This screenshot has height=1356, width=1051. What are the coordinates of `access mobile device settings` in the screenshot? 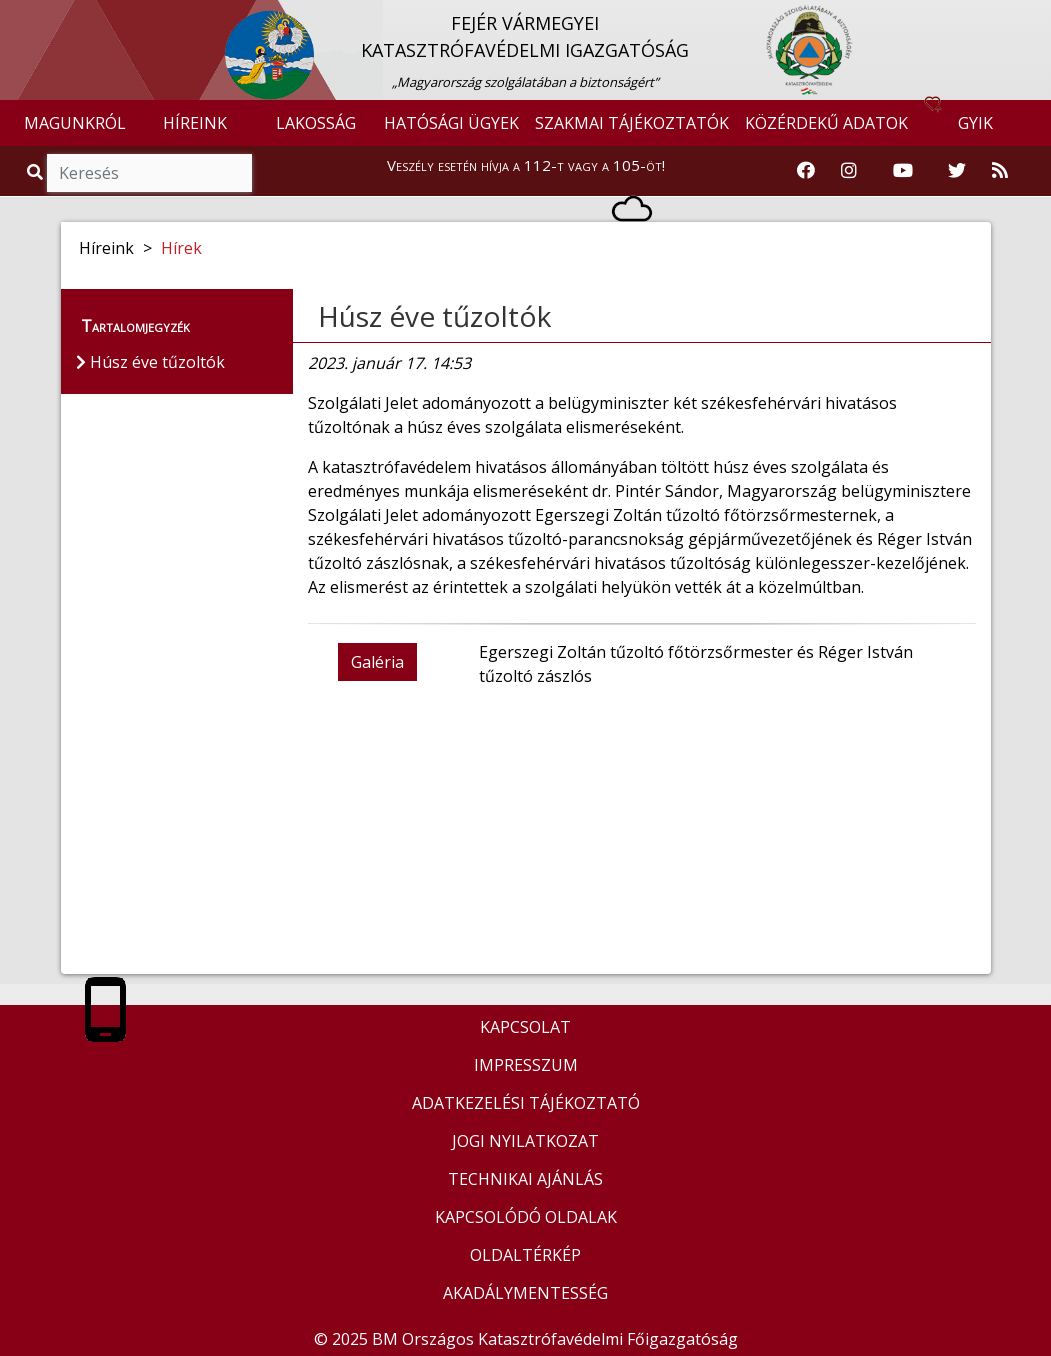 It's located at (105, 1009).